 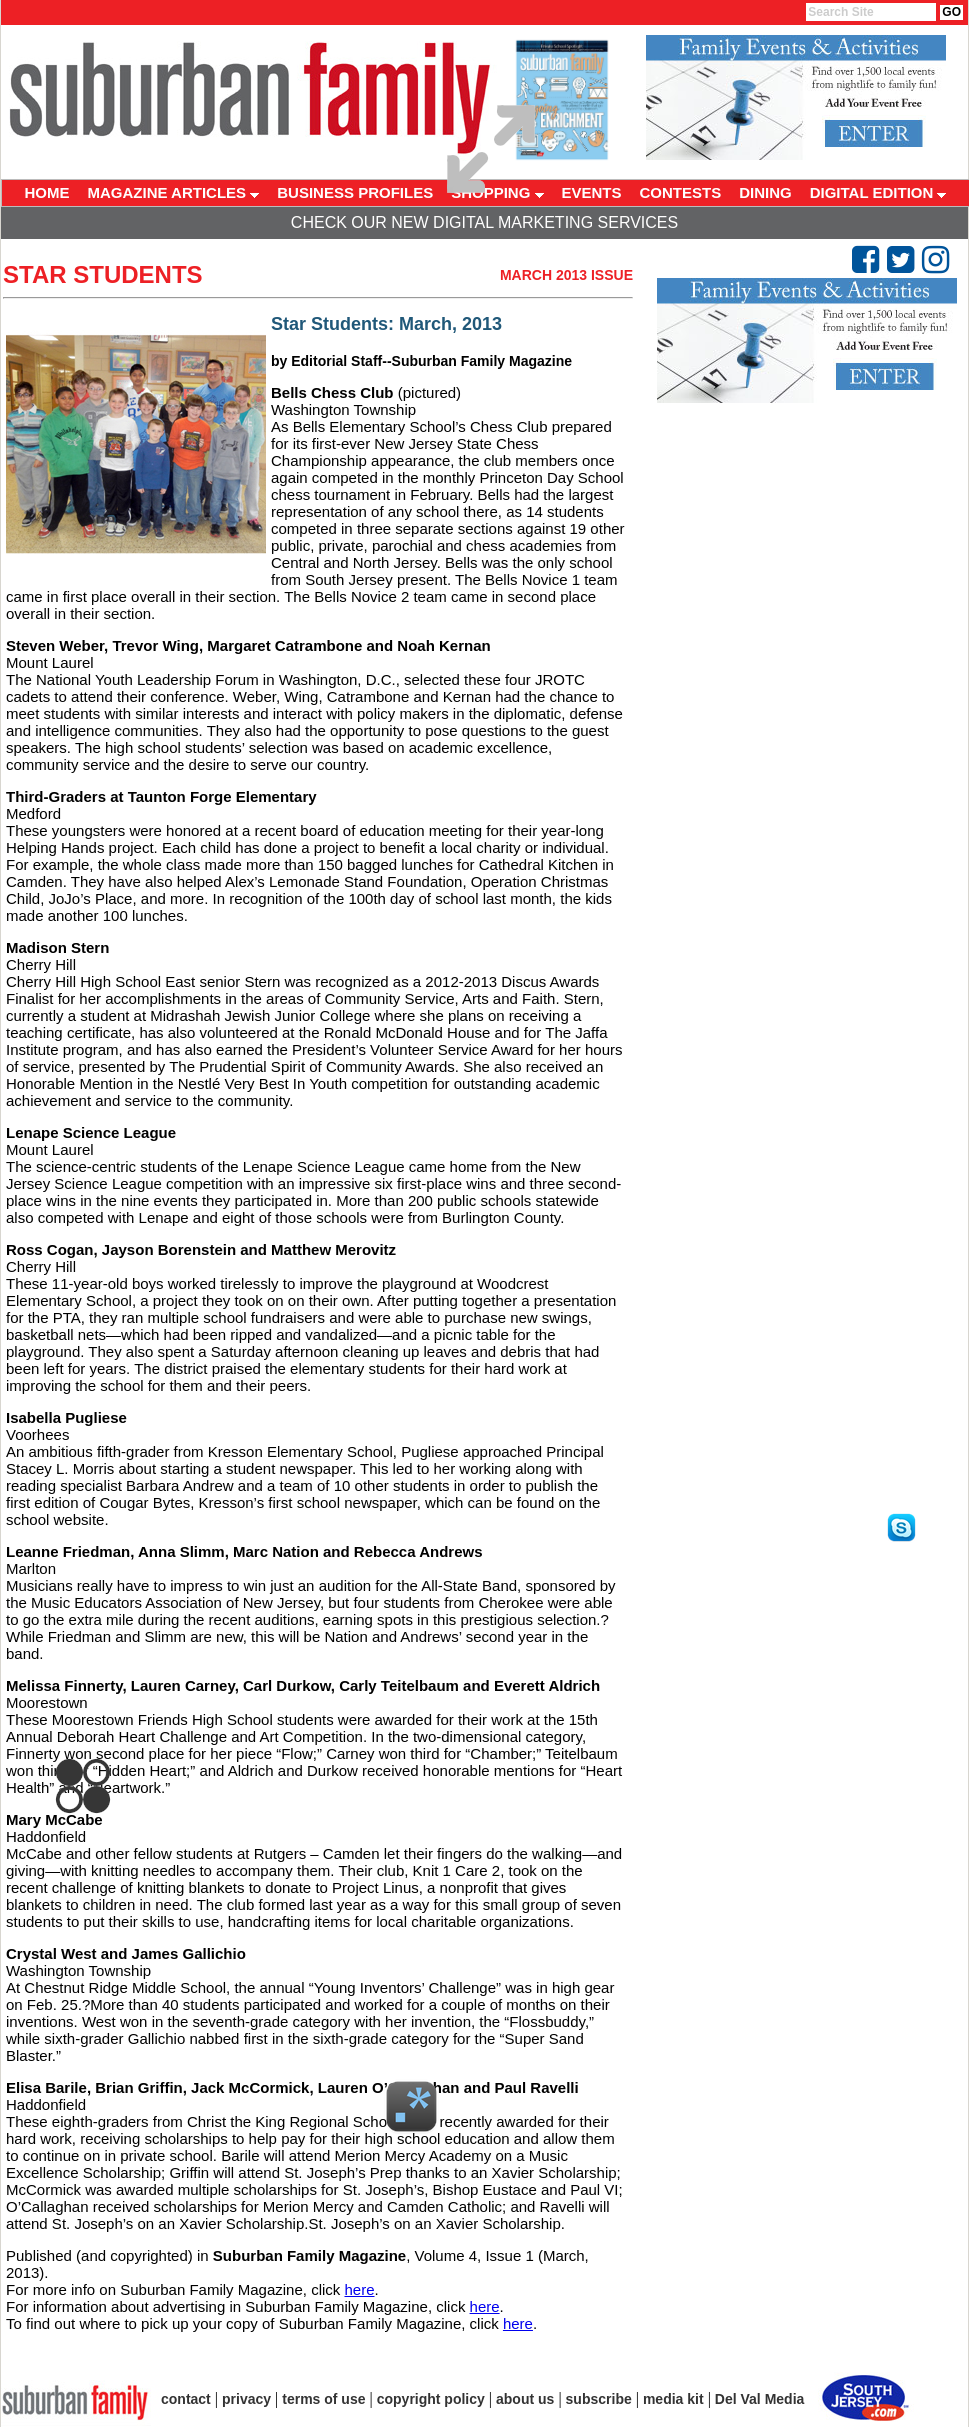 What do you see at coordinates (491, 149) in the screenshot?
I see `expand content to fullscreen mode` at bounding box center [491, 149].